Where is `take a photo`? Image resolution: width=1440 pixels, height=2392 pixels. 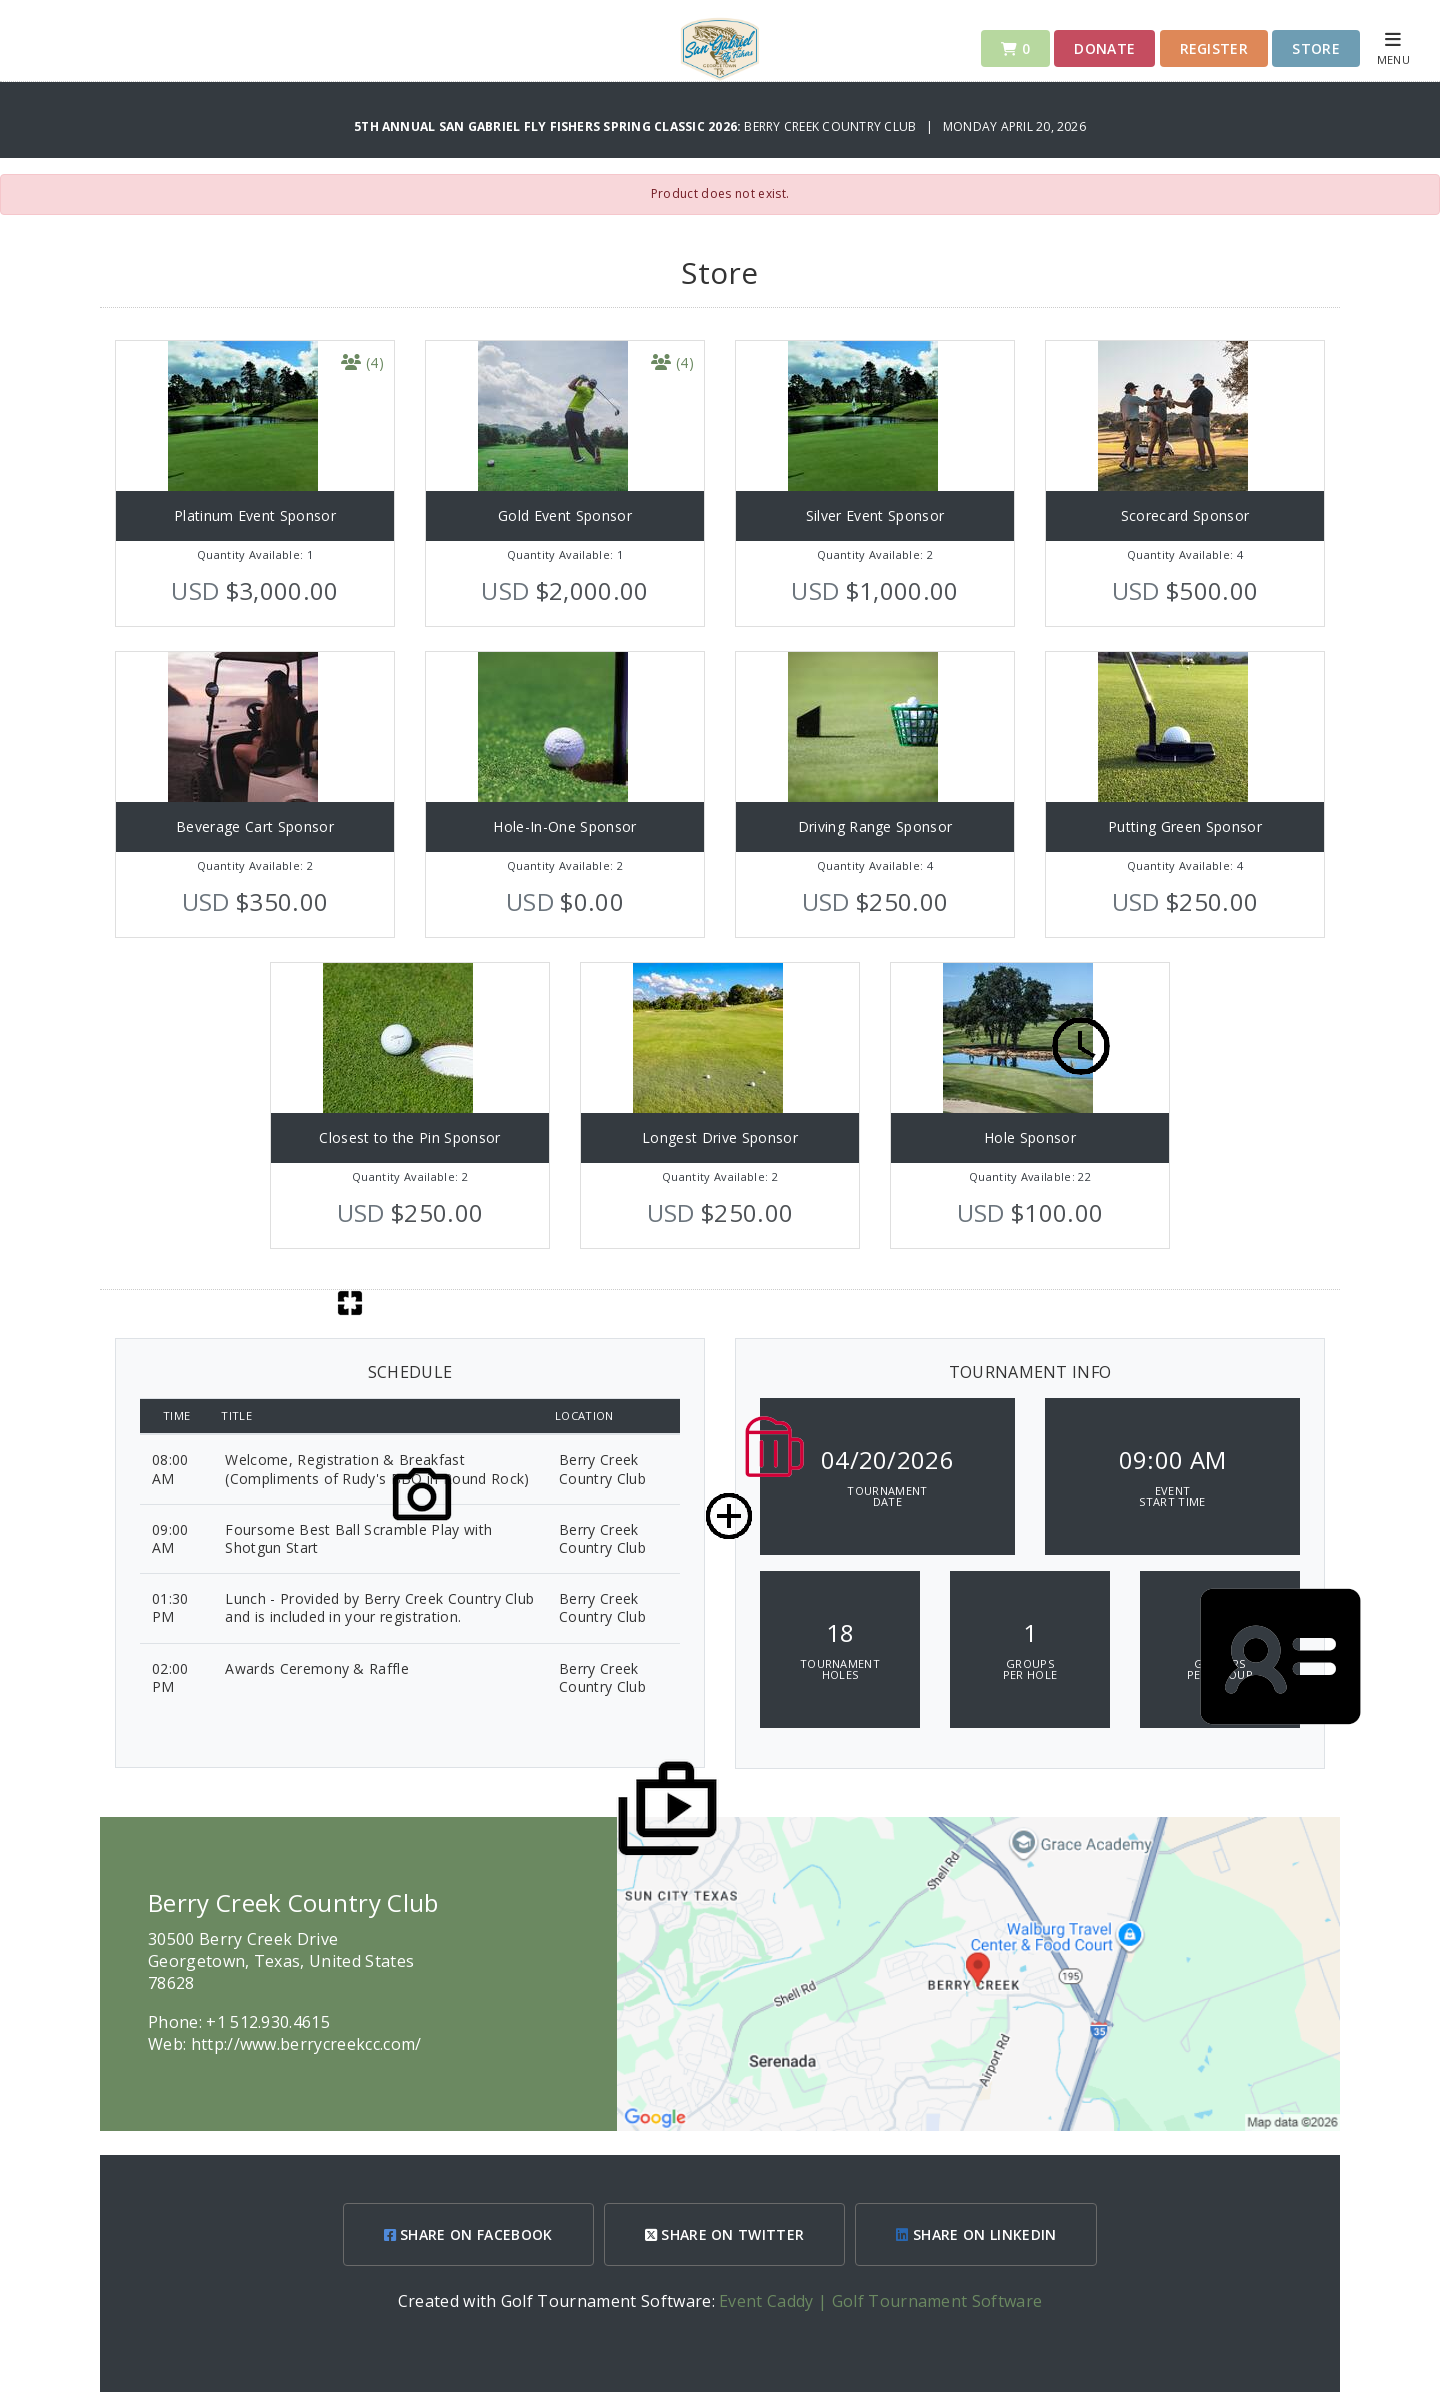 take a photo is located at coordinates (422, 1497).